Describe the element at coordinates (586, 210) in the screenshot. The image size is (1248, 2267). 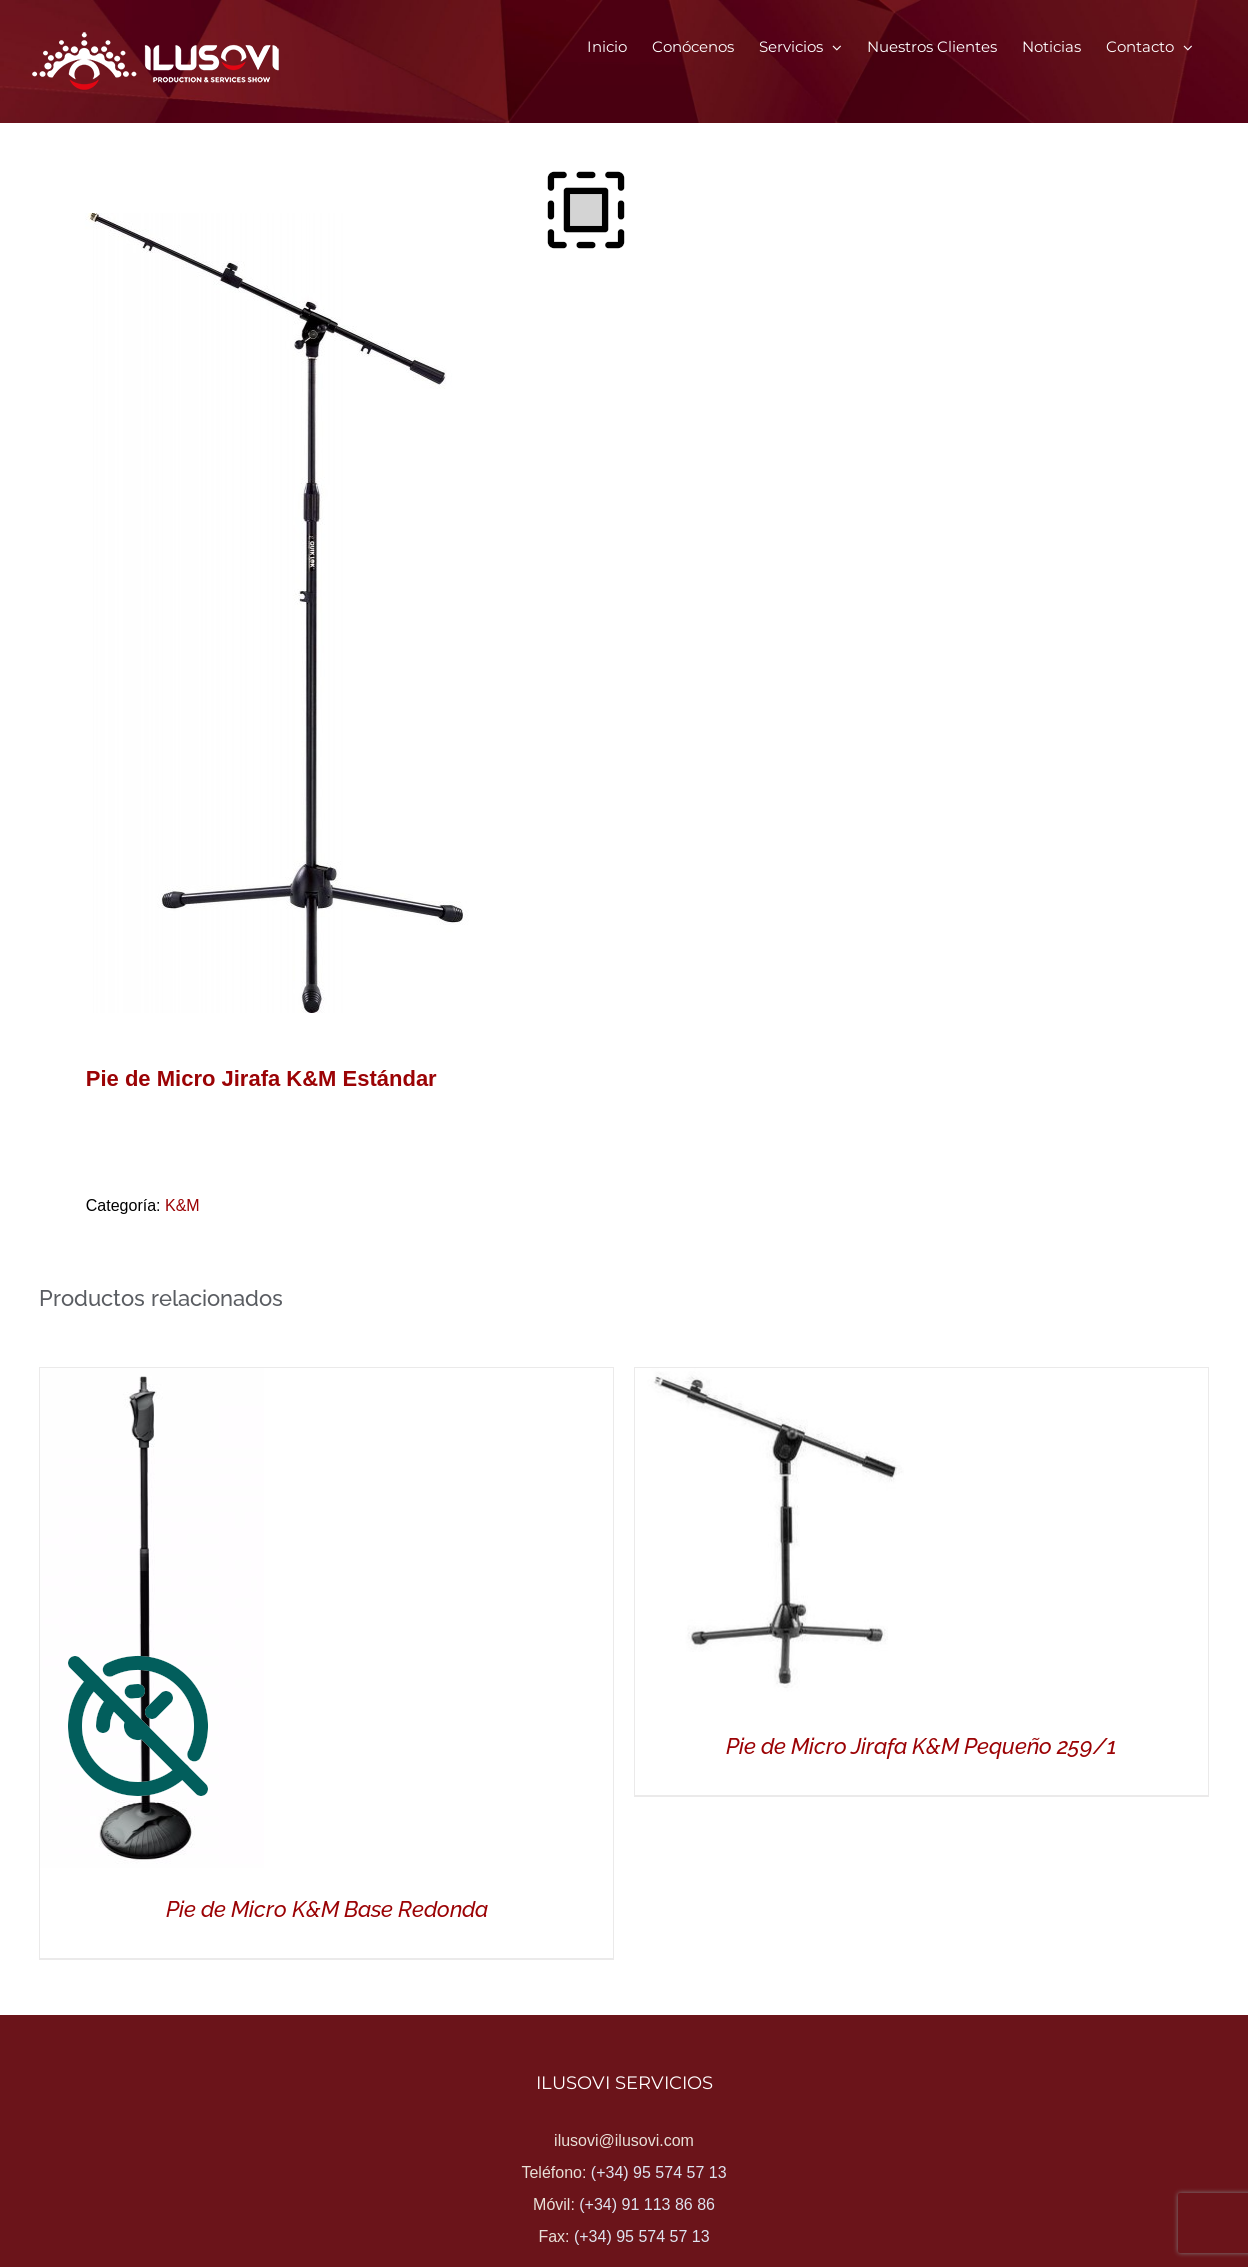
I see `select all items in the current view` at that location.